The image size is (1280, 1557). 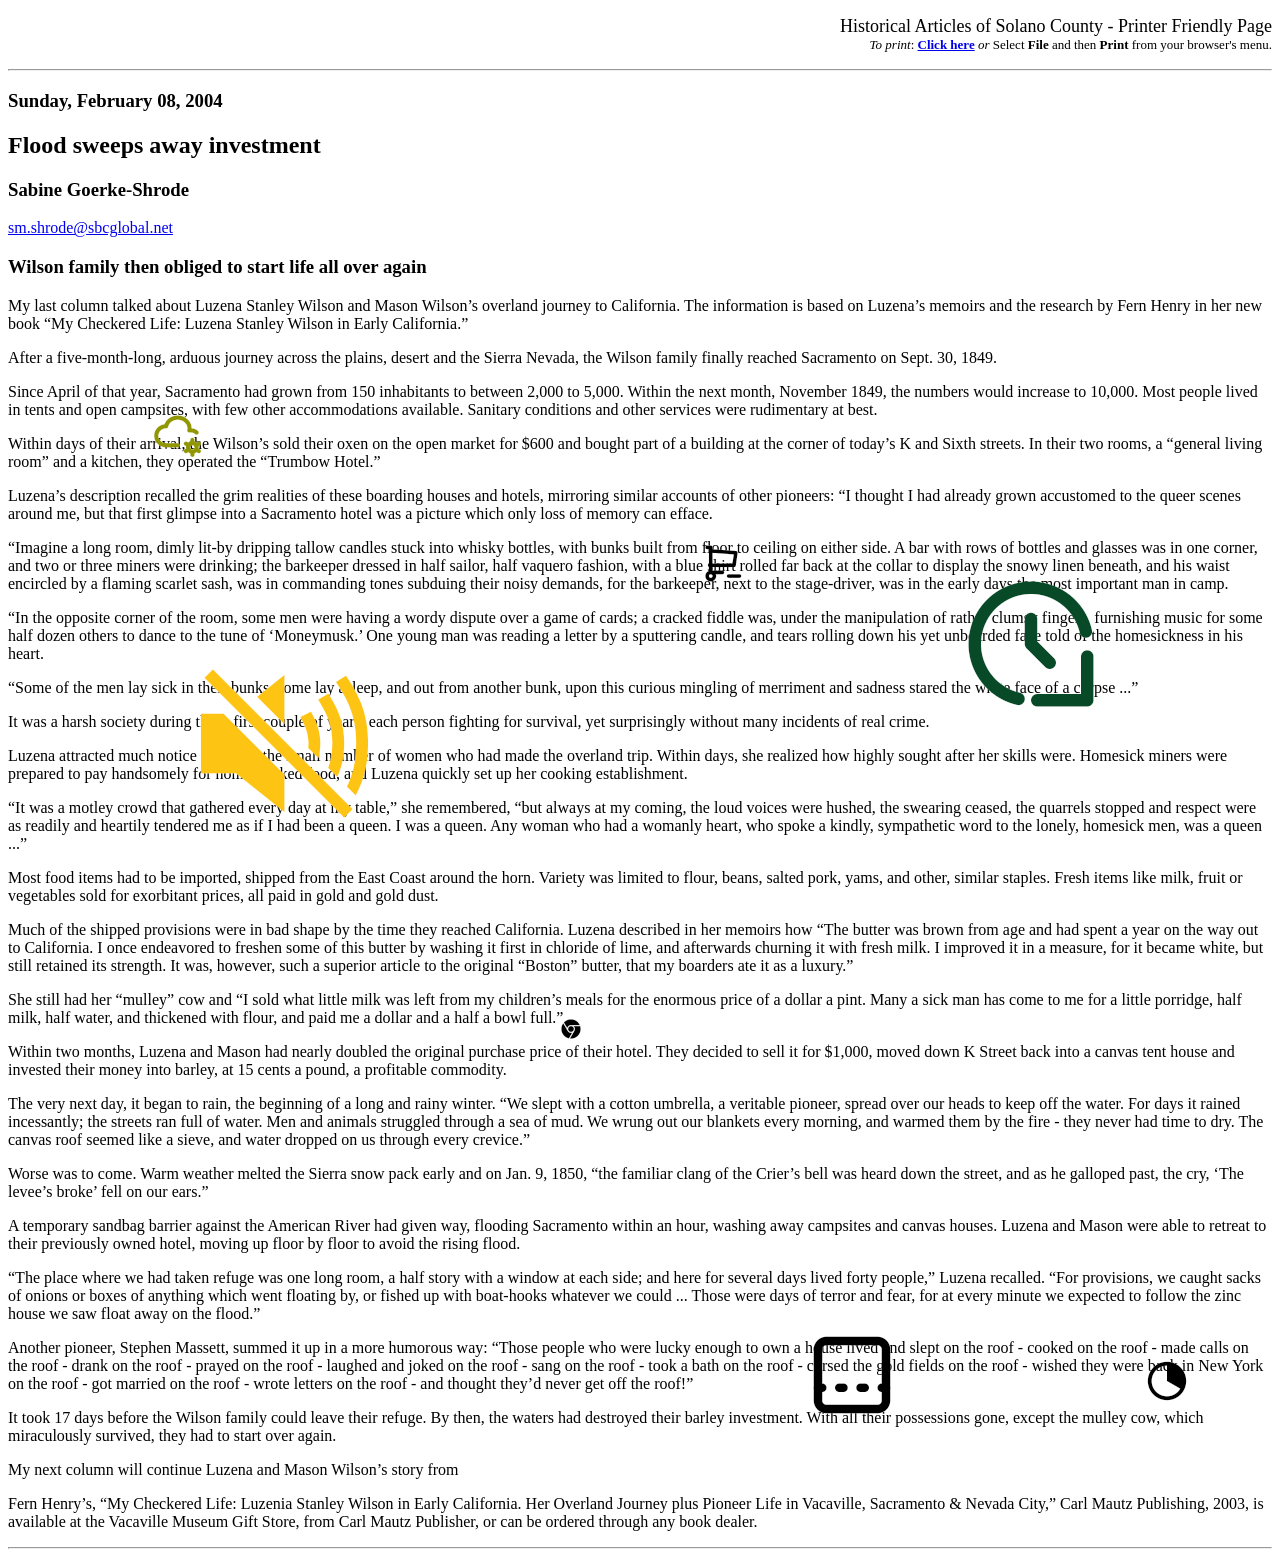 I want to click on remove an item from your cart, so click(x=721, y=563).